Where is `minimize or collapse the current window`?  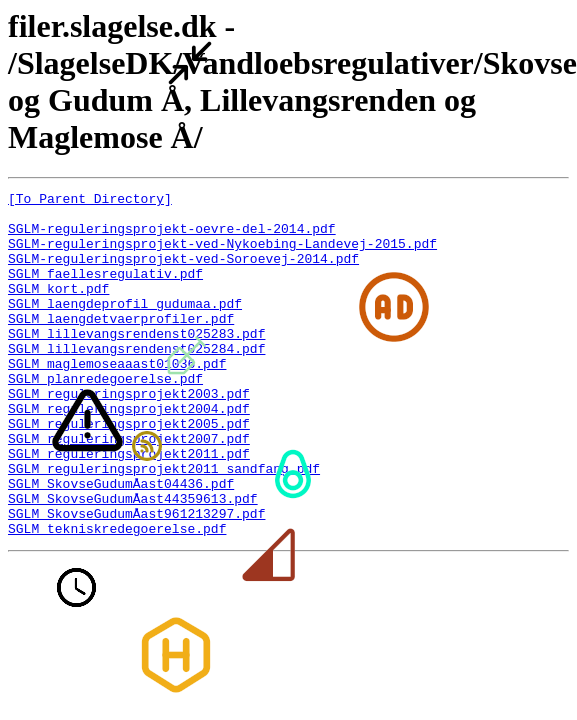 minimize or collapse the current window is located at coordinates (190, 63).